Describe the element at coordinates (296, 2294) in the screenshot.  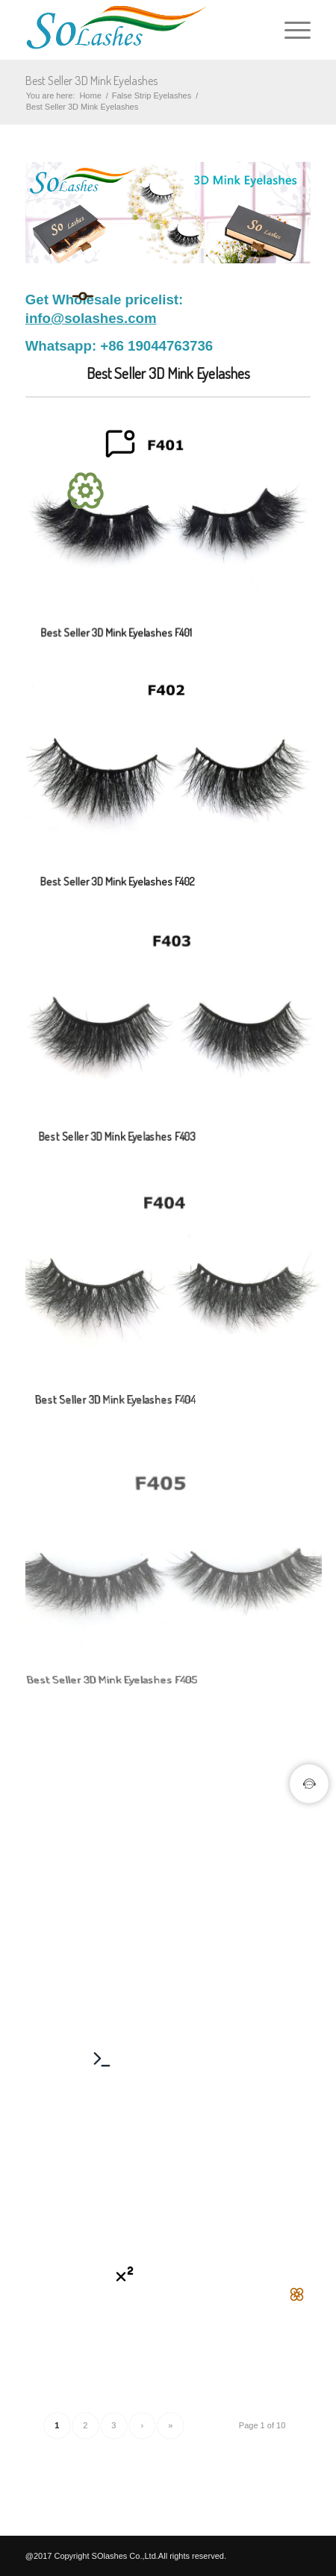
I see `access nature or garden-related content` at that location.